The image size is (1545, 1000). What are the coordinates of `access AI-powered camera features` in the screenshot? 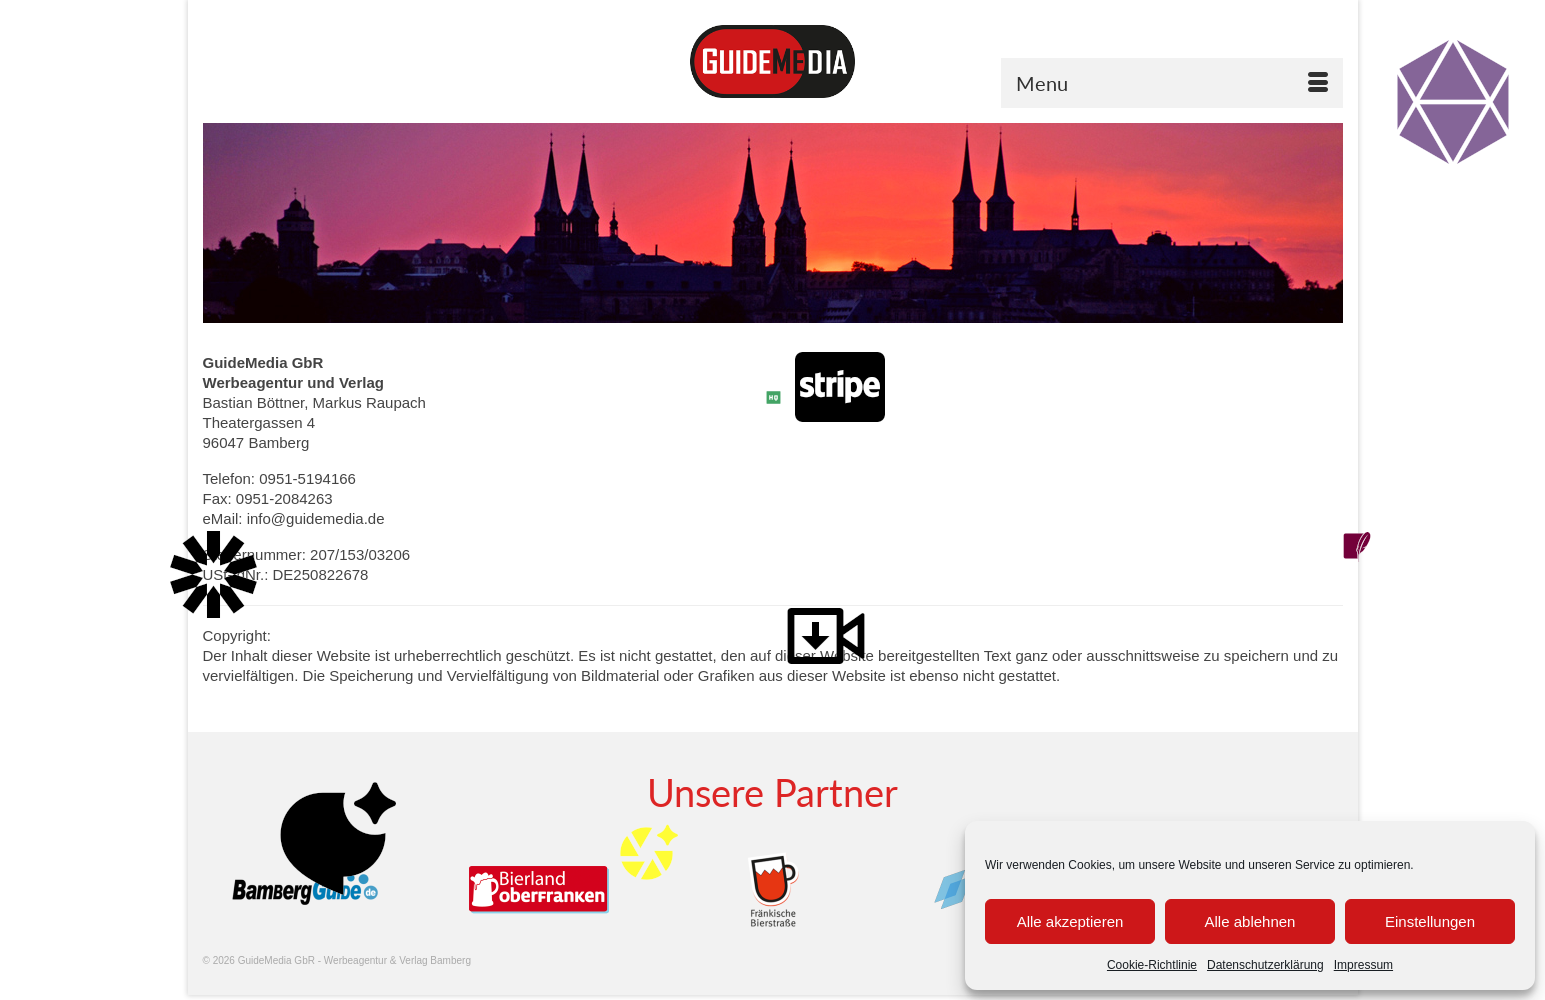 It's located at (646, 853).